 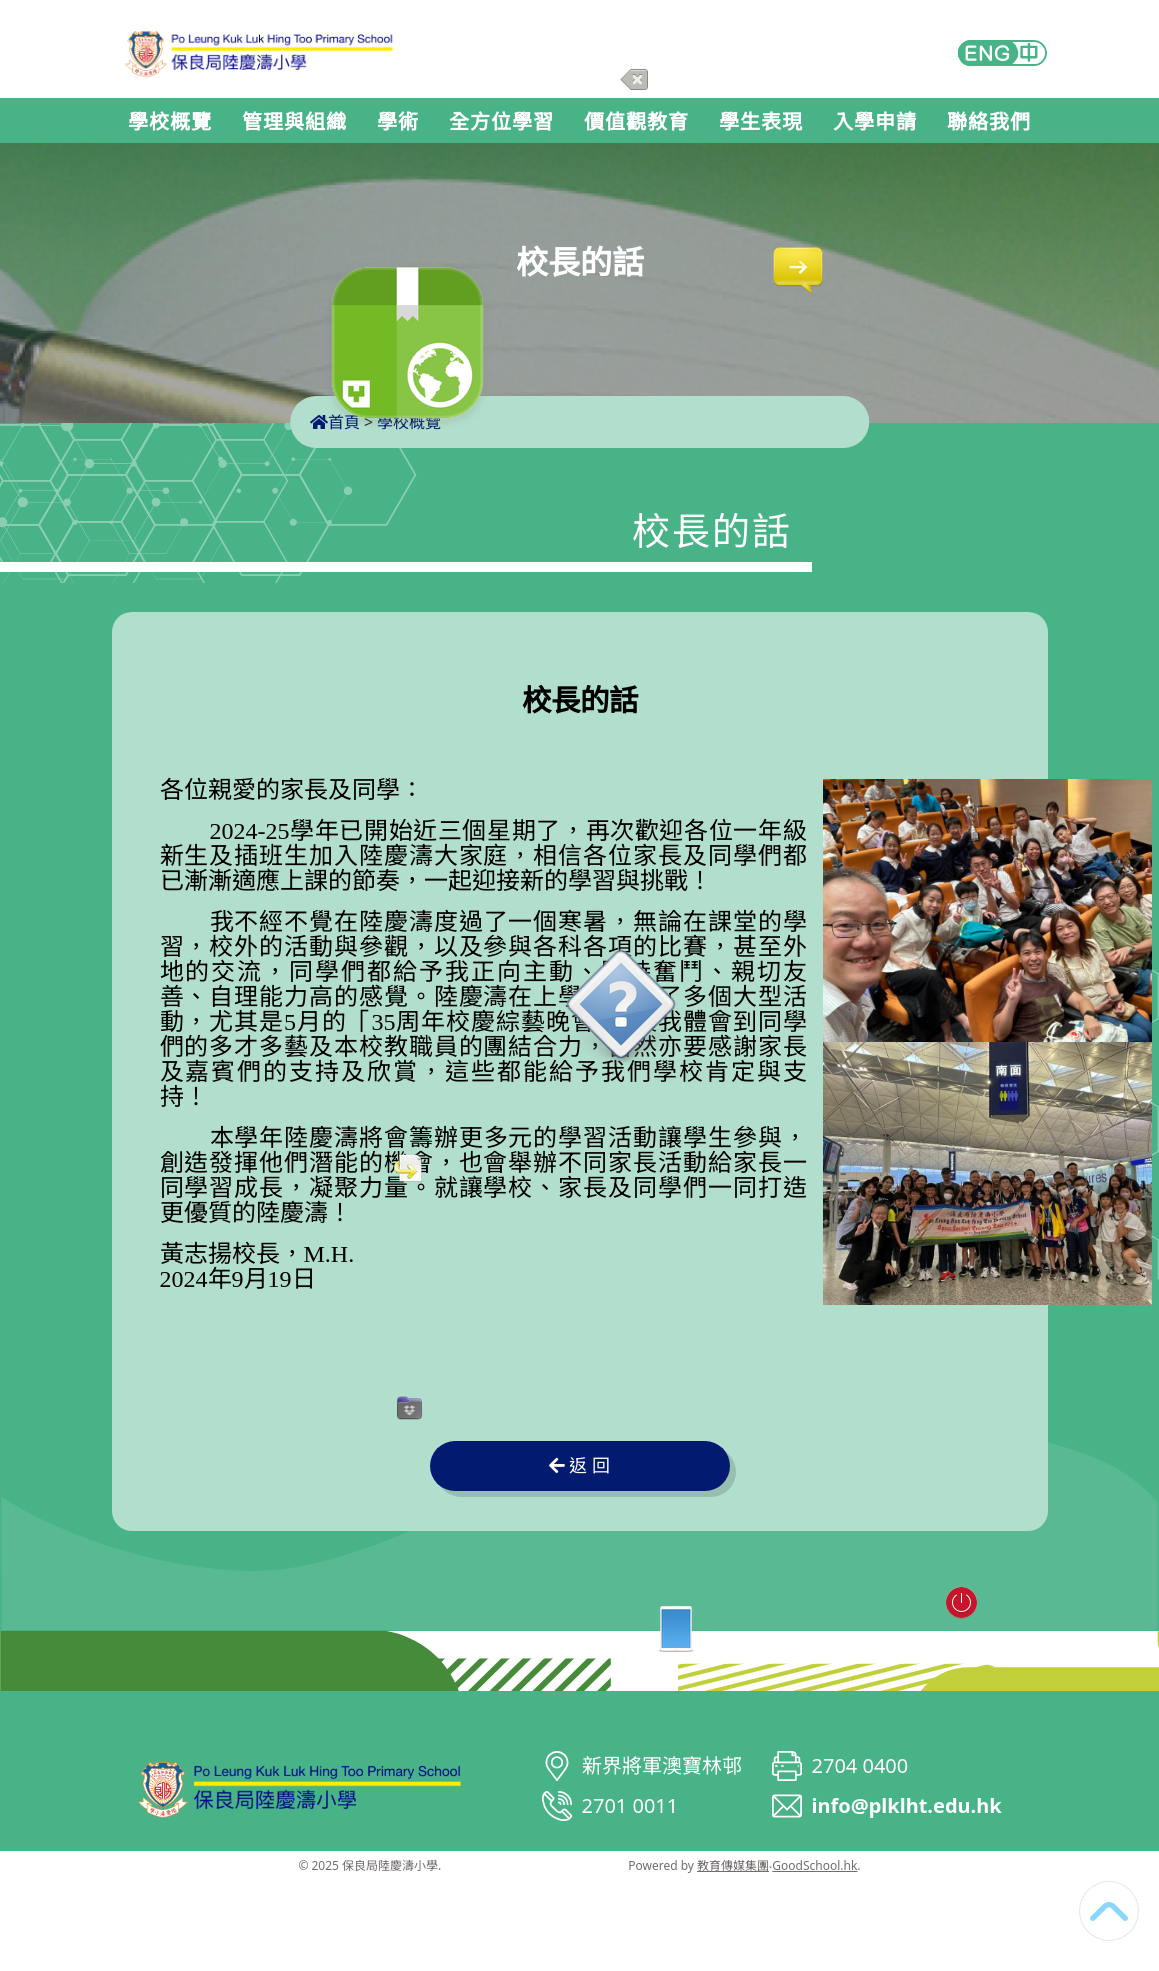 I want to click on clear or delete entered text, so click(x=633, y=79).